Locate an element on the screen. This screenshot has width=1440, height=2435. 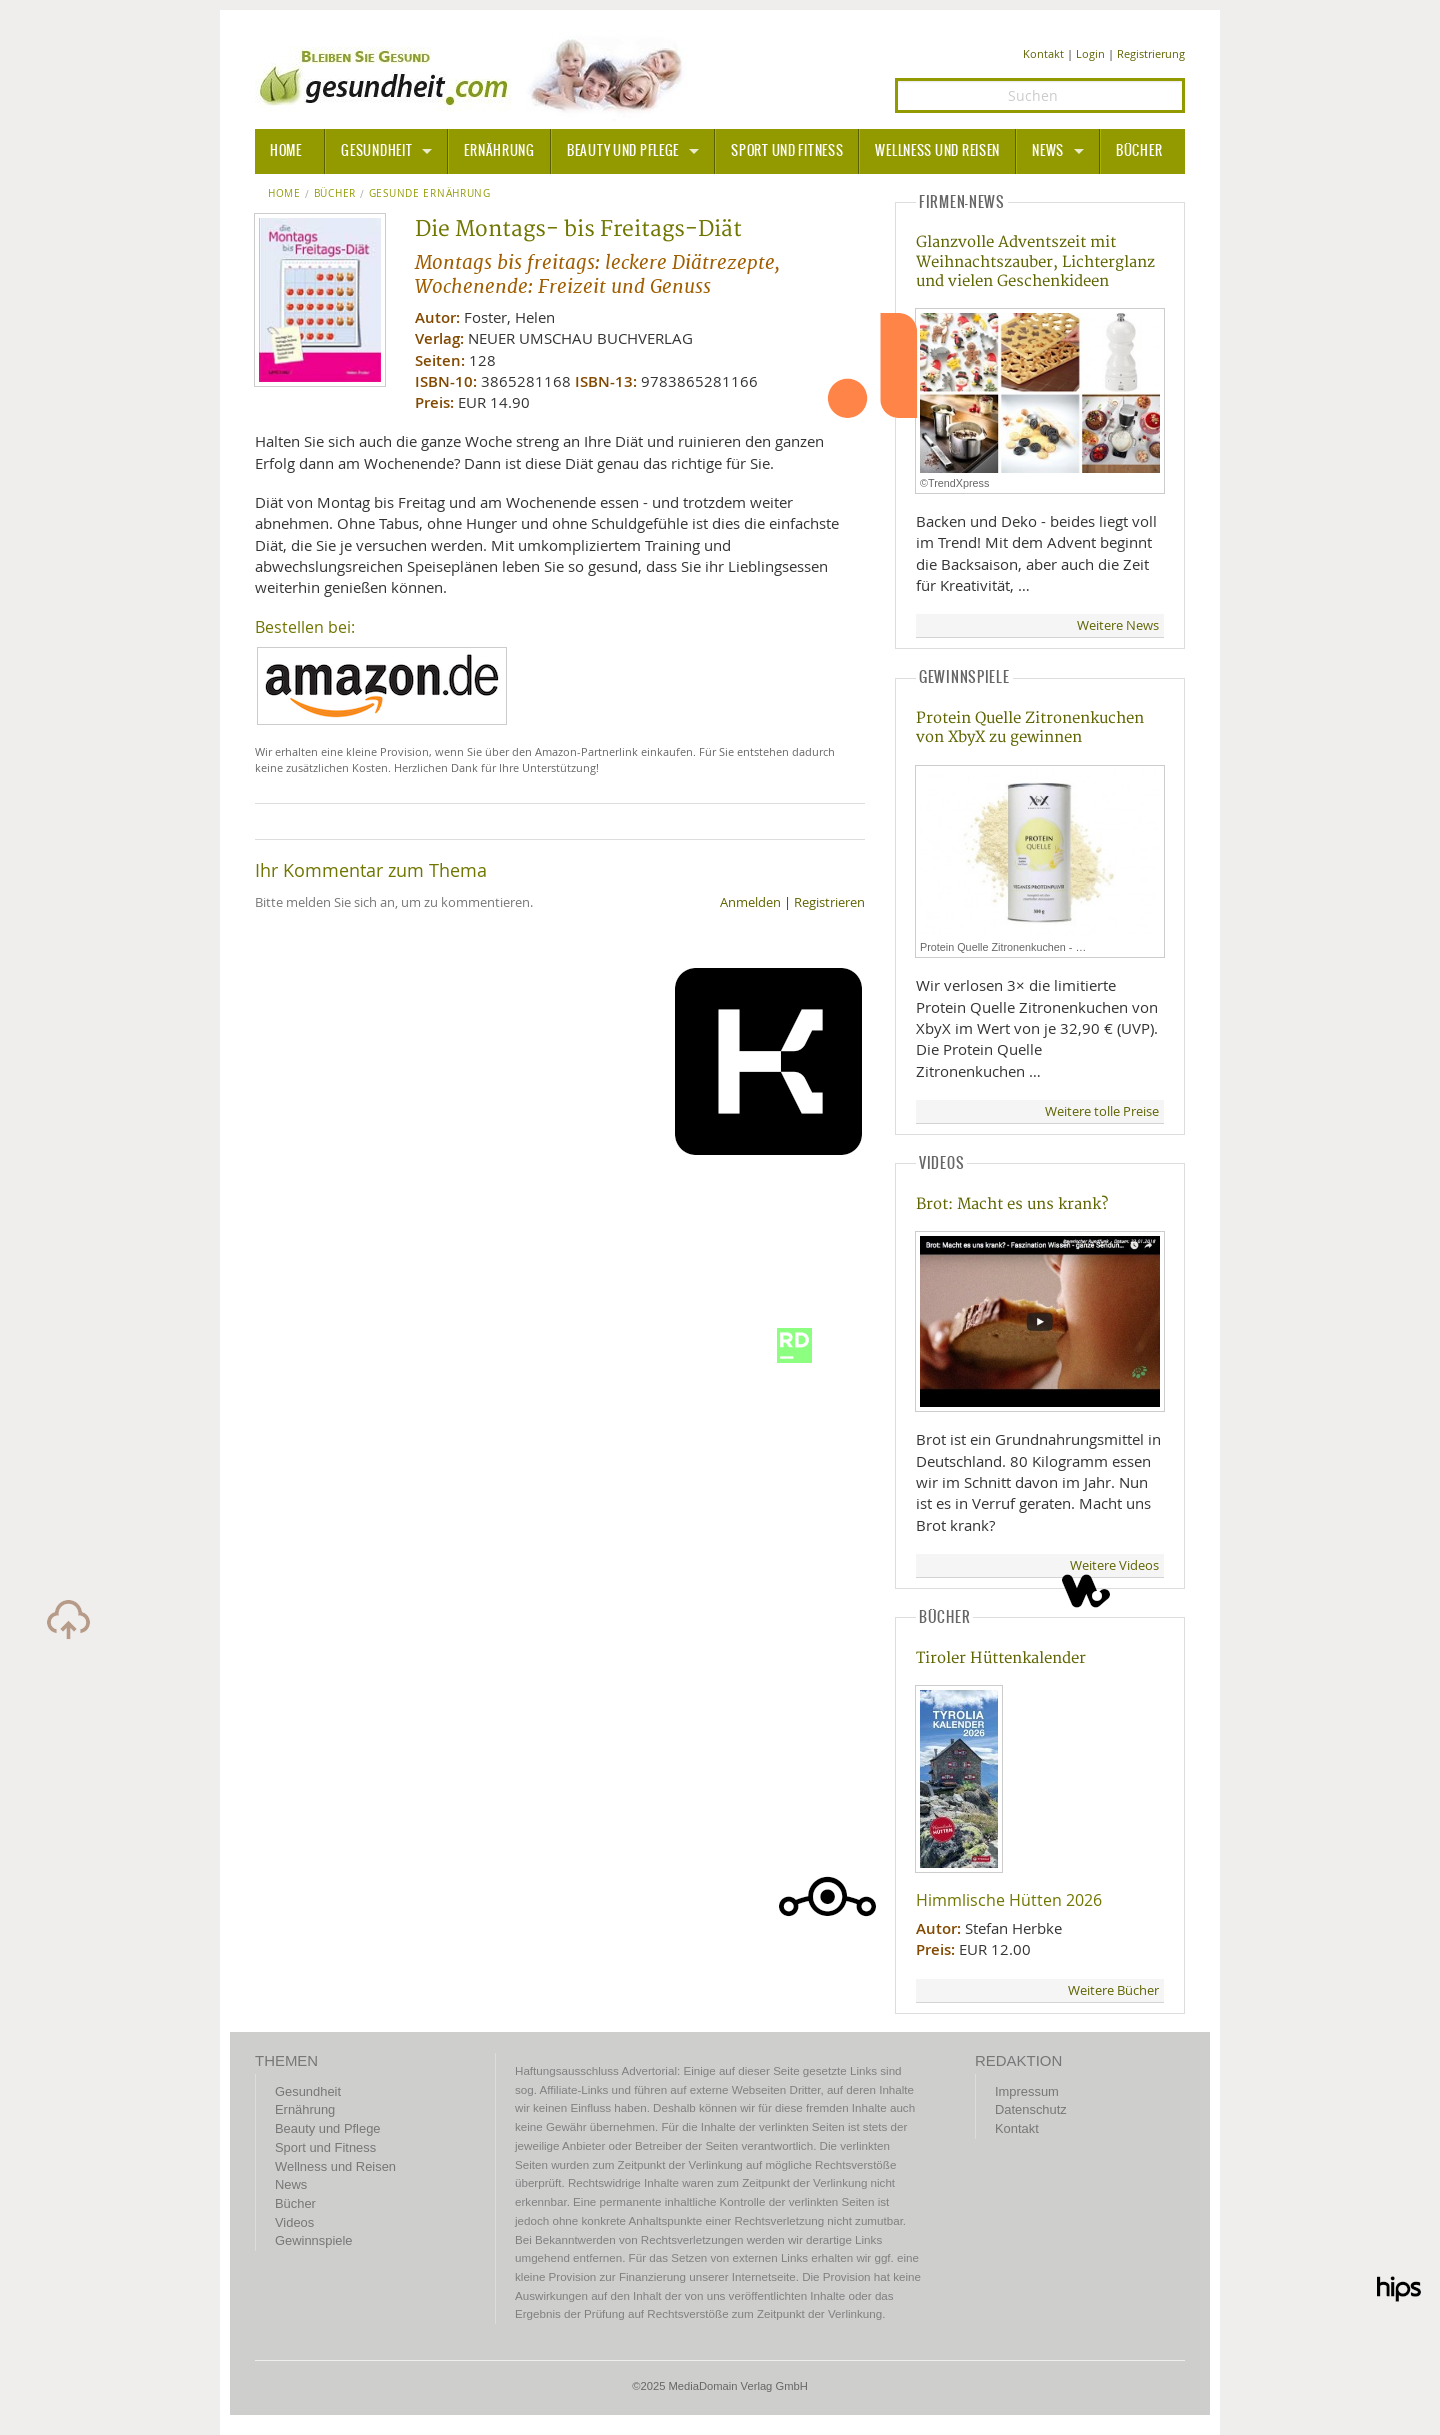
open JetBrains Rider IDE is located at coordinates (794, 1345).